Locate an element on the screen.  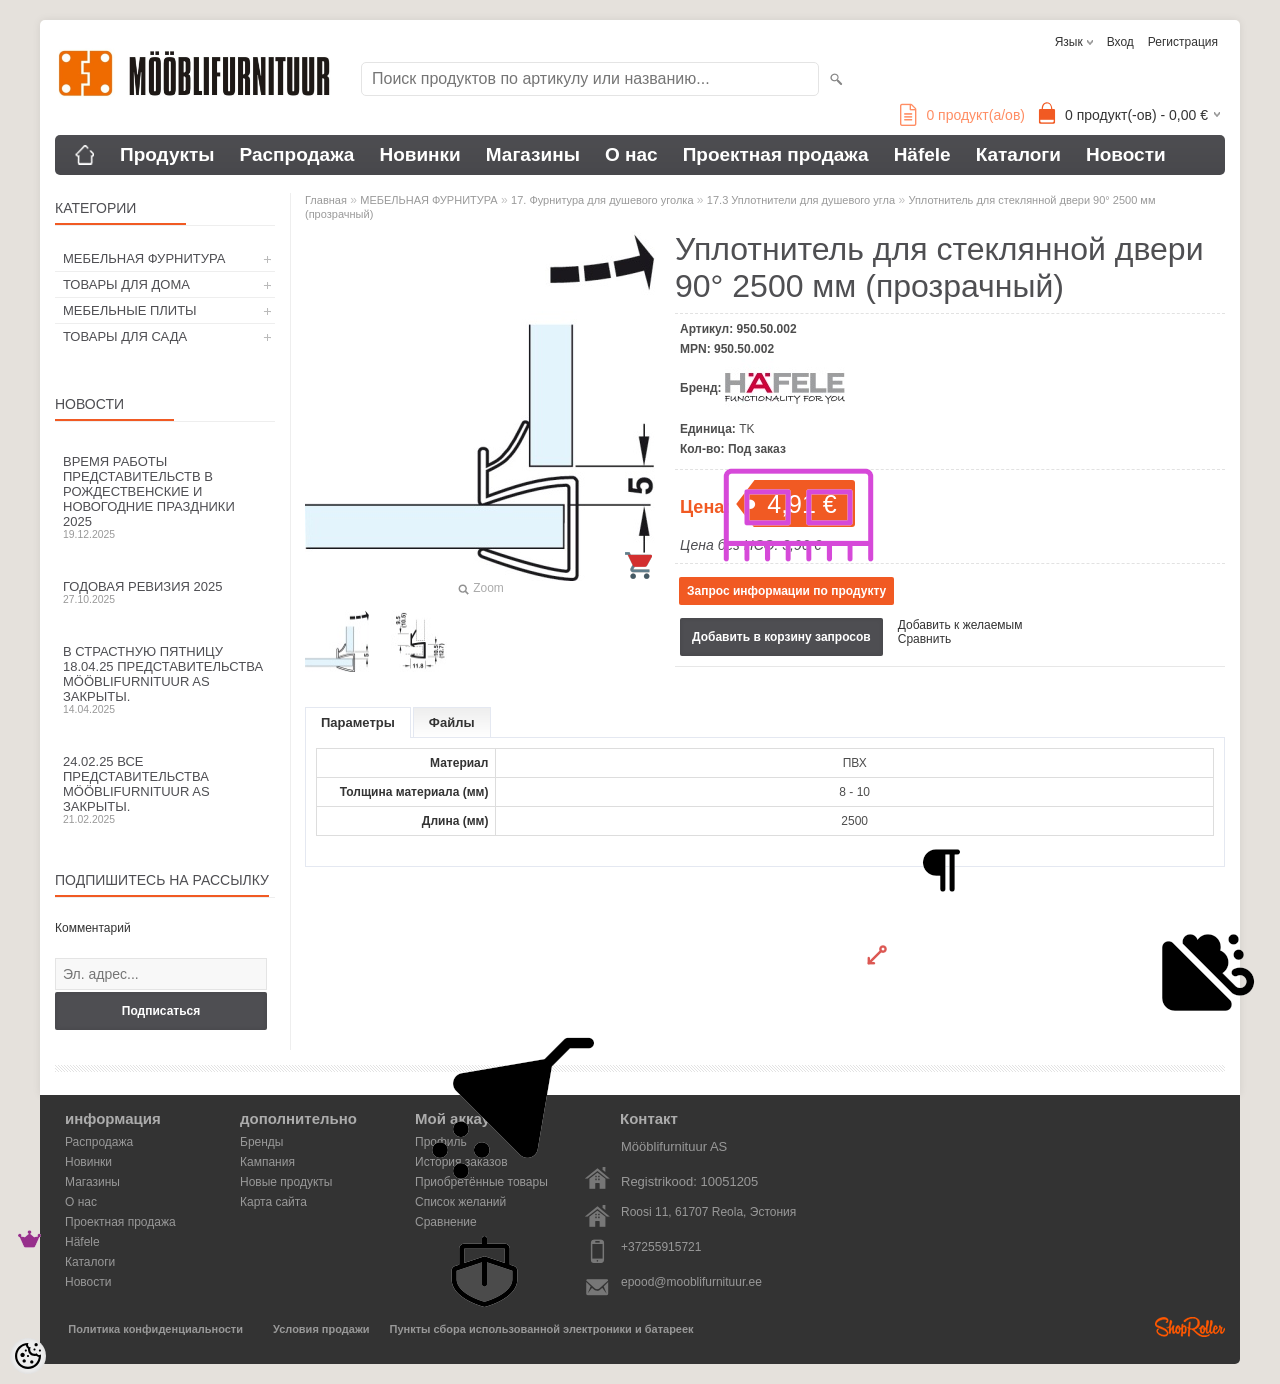
view device memory or RAM usage is located at coordinates (798, 512).